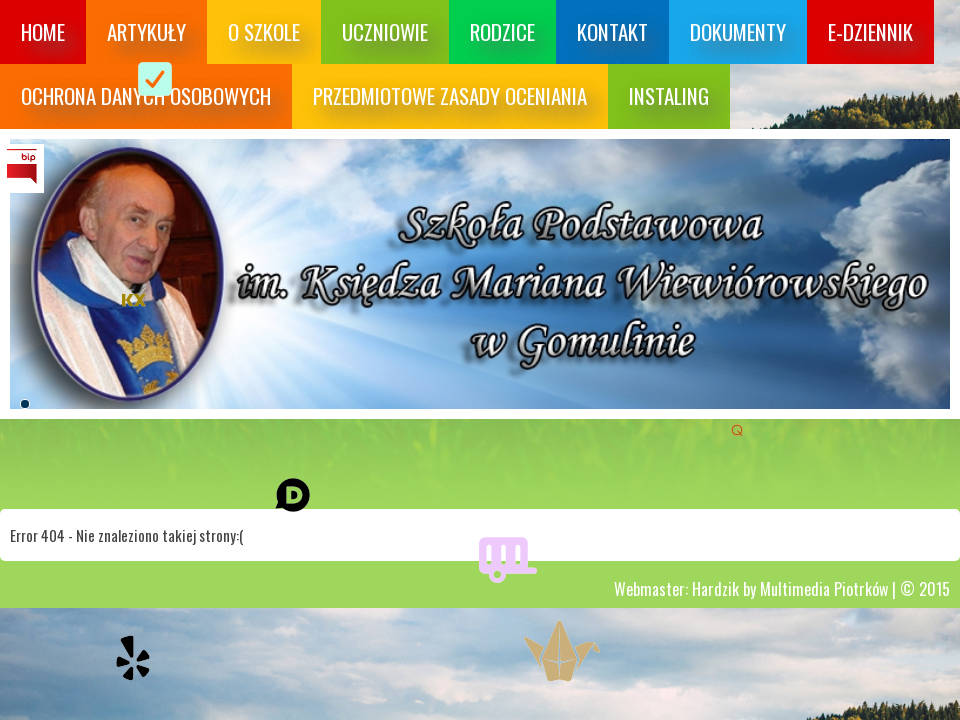 Image resolution: width=960 pixels, height=720 pixels. I want to click on open the yelp app, so click(133, 658).